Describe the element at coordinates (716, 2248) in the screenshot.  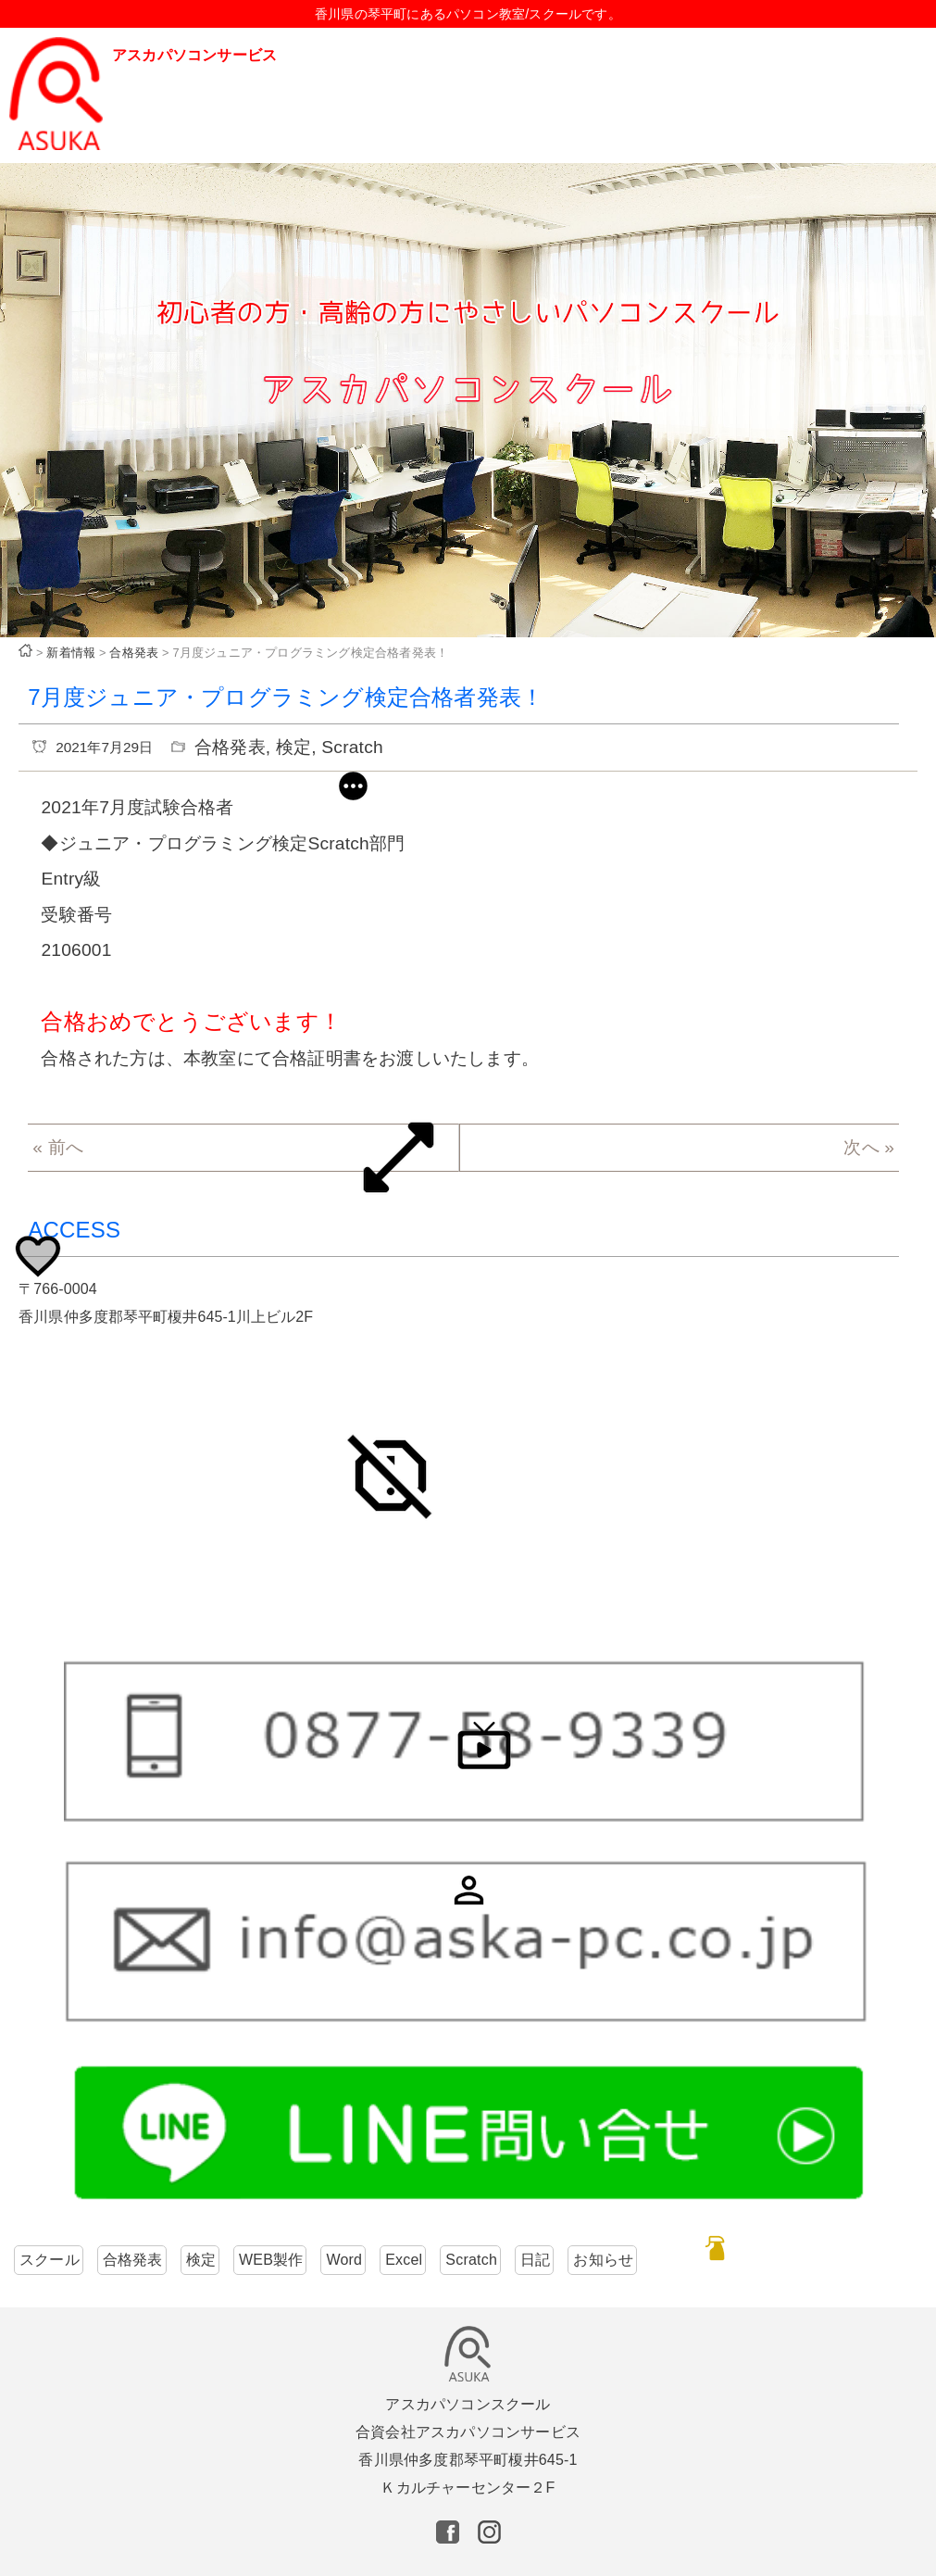
I see `access cleaning or maintenance tools` at that location.